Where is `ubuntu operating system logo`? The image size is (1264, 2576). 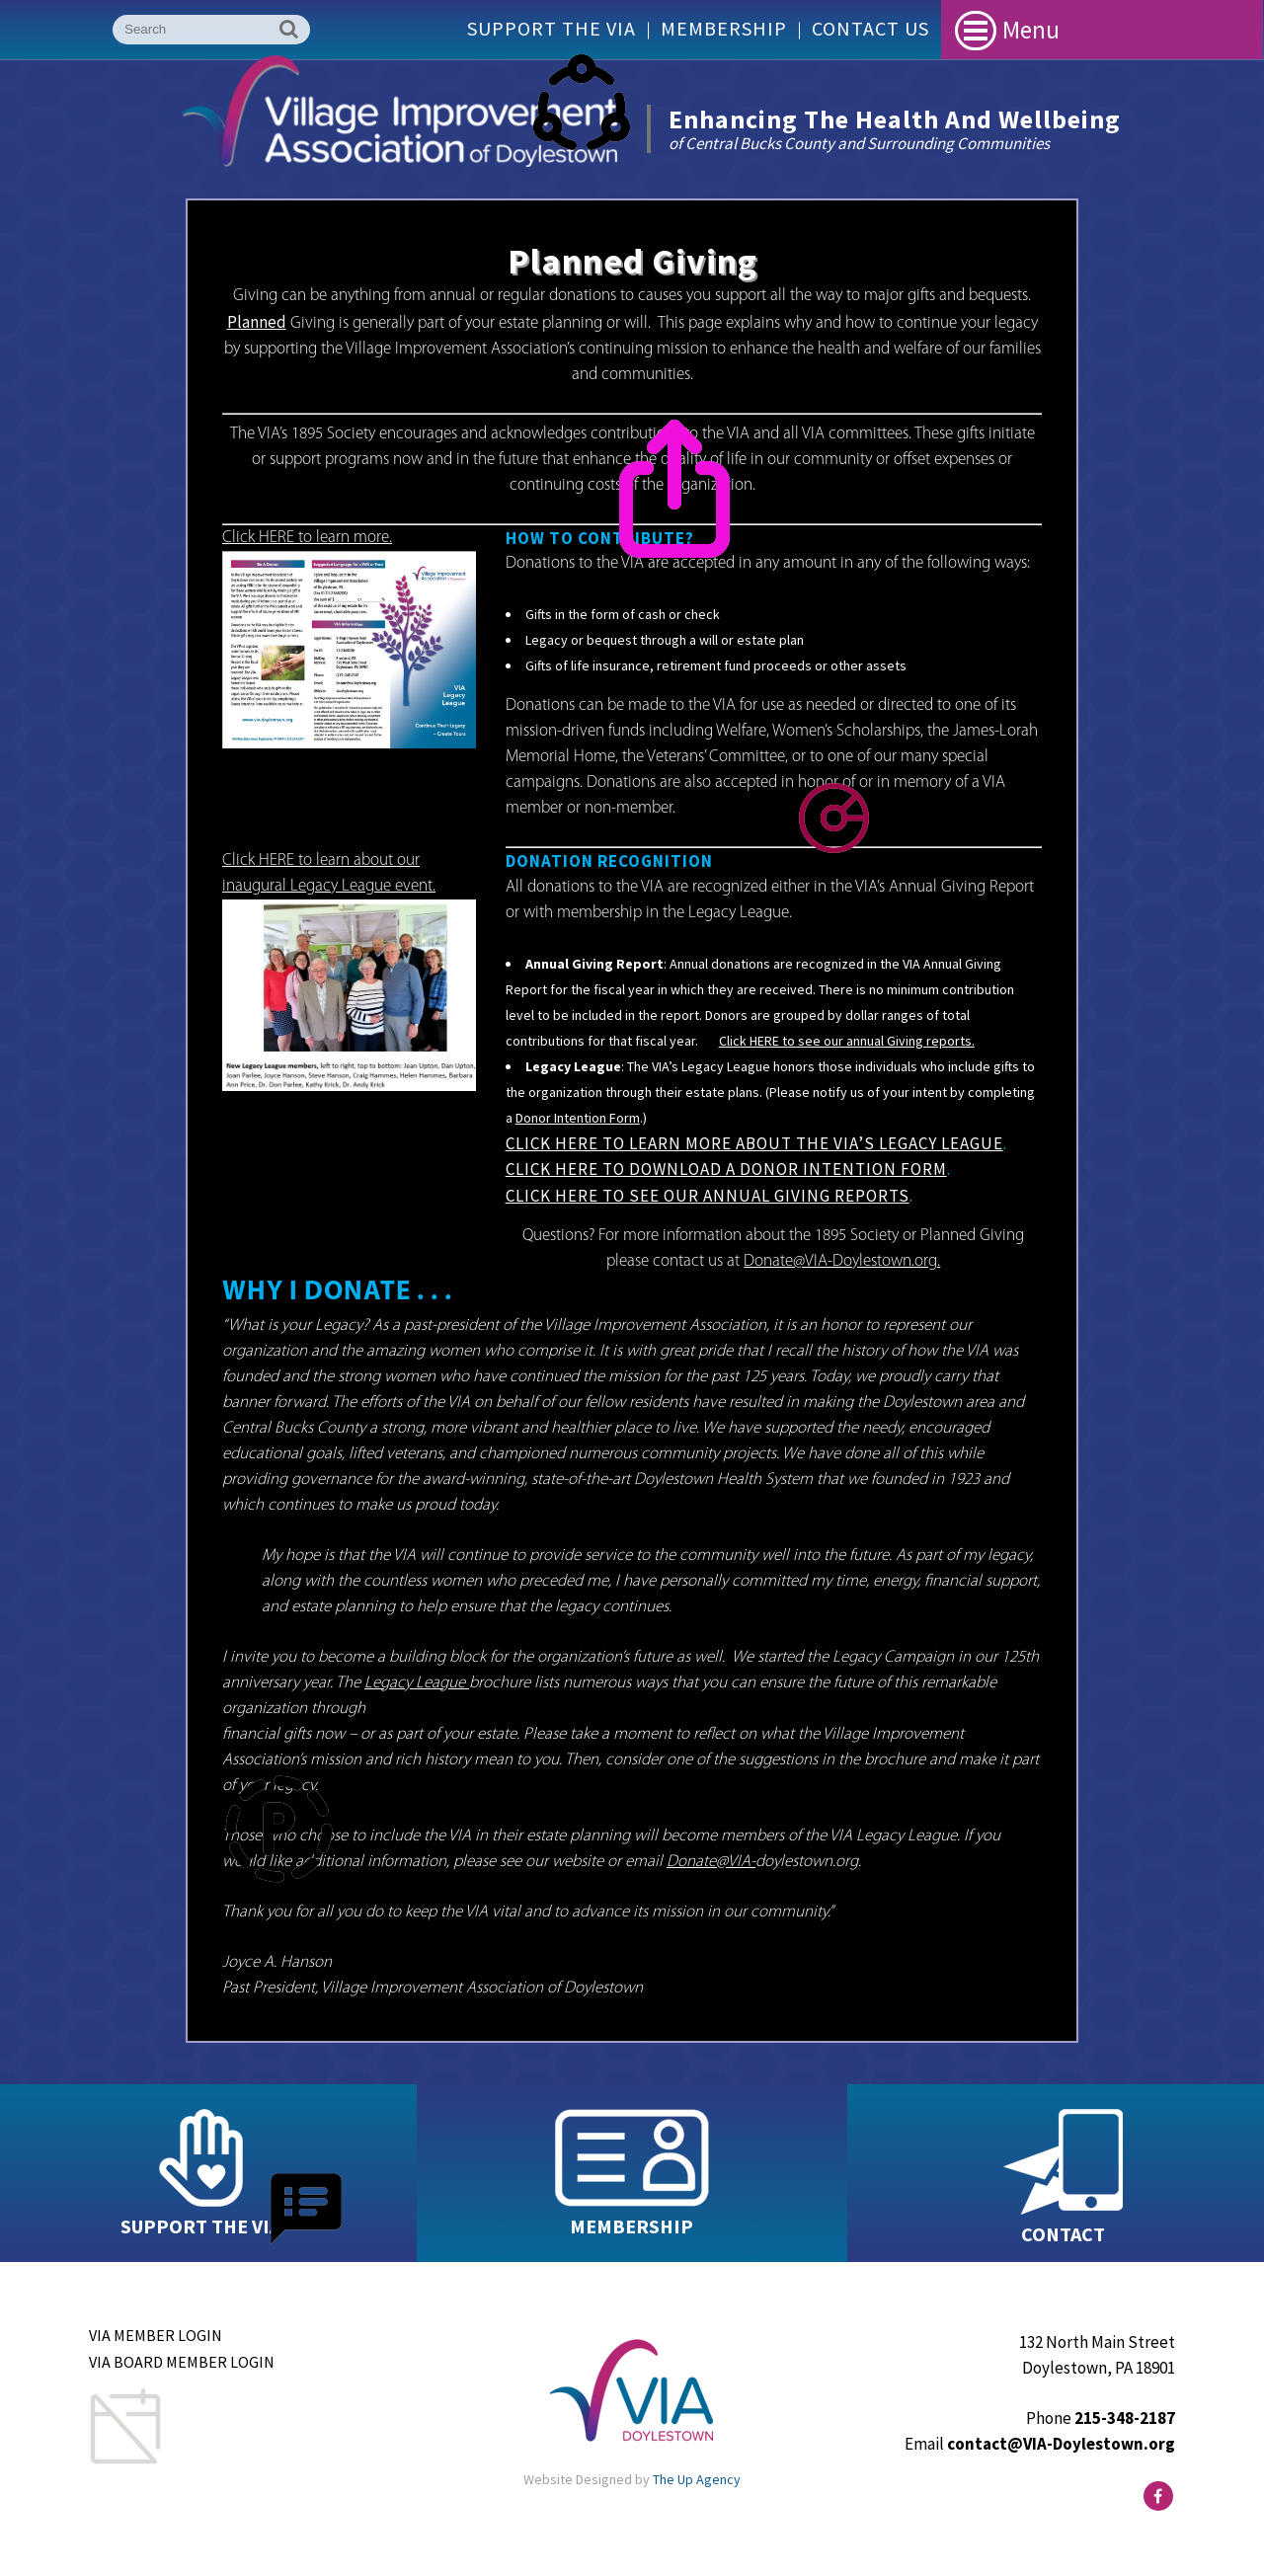 ubuntu operating system logo is located at coordinates (582, 103).